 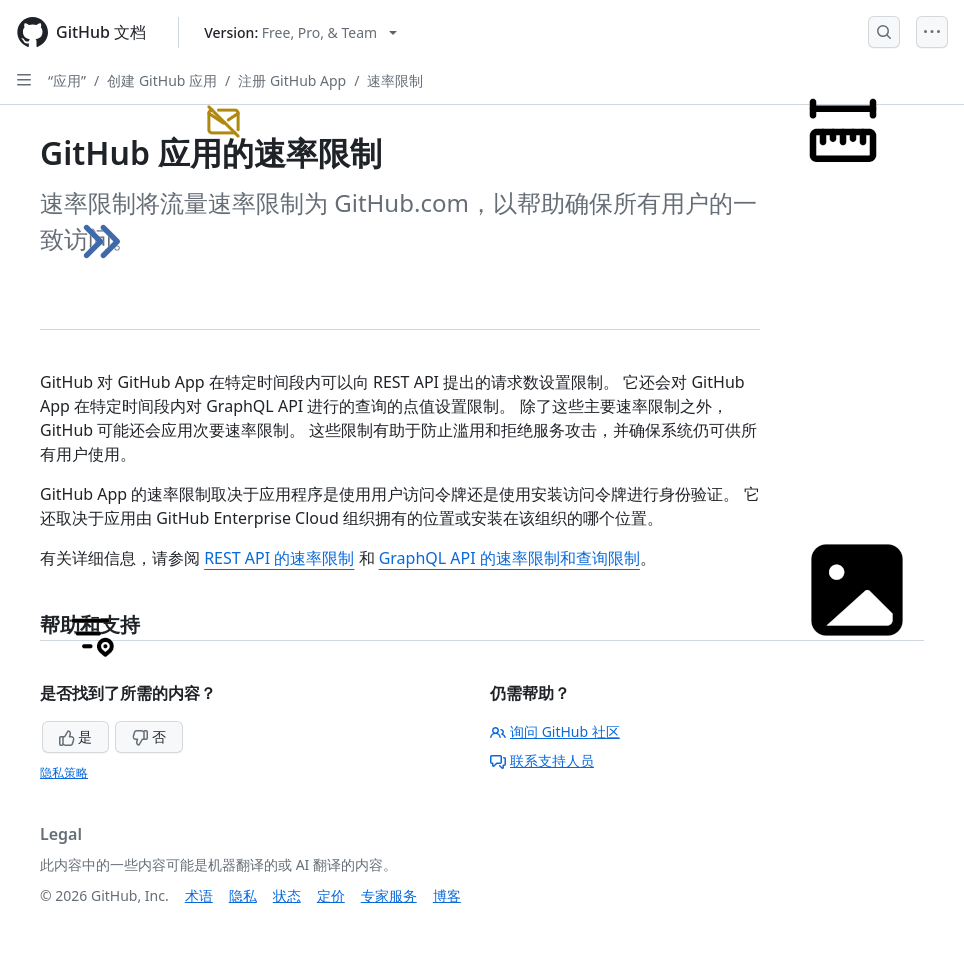 I want to click on email notifications disabled, so click(x=223, y=121).